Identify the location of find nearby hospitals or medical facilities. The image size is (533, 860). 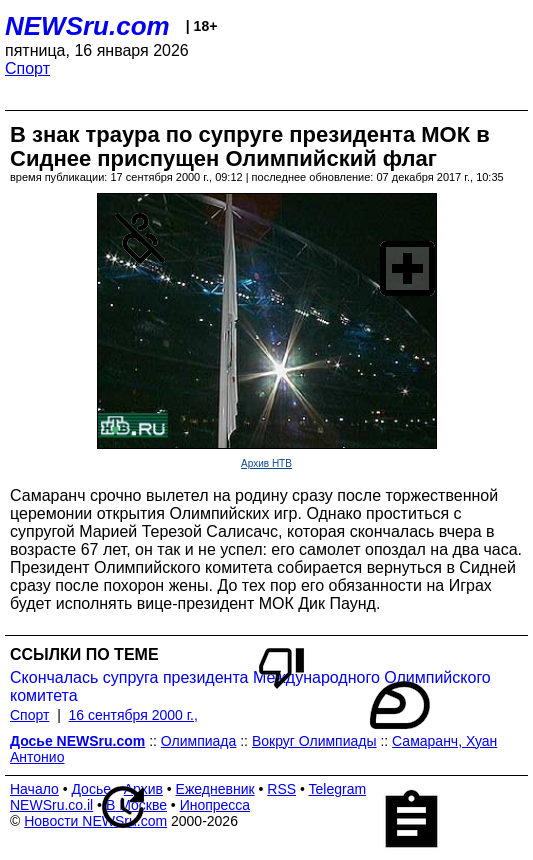
(407, 268).